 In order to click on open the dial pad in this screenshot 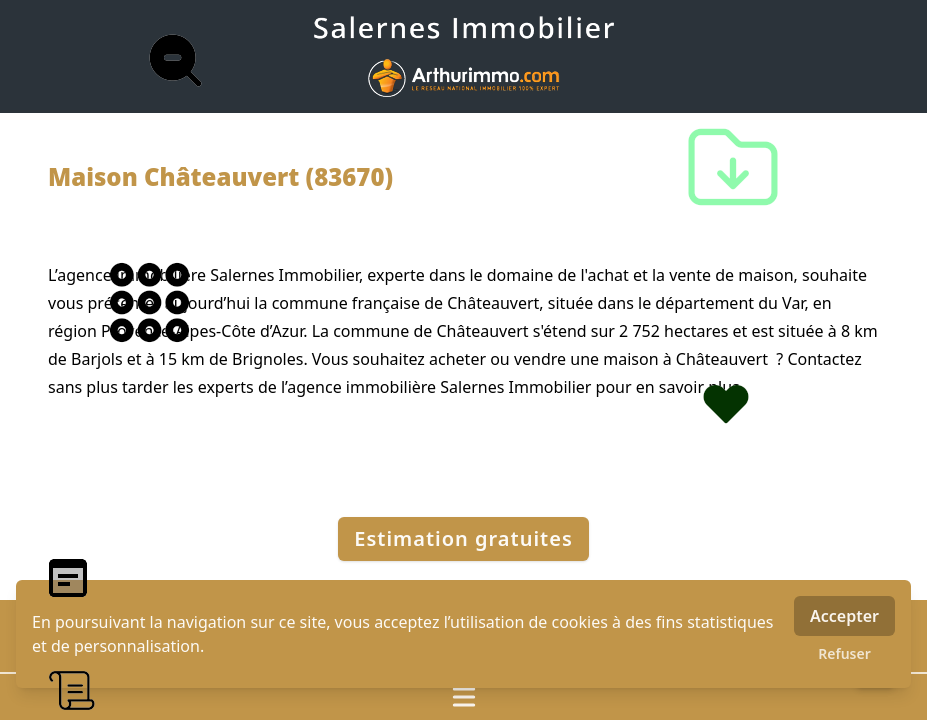, I will do `click(149, 302)`.